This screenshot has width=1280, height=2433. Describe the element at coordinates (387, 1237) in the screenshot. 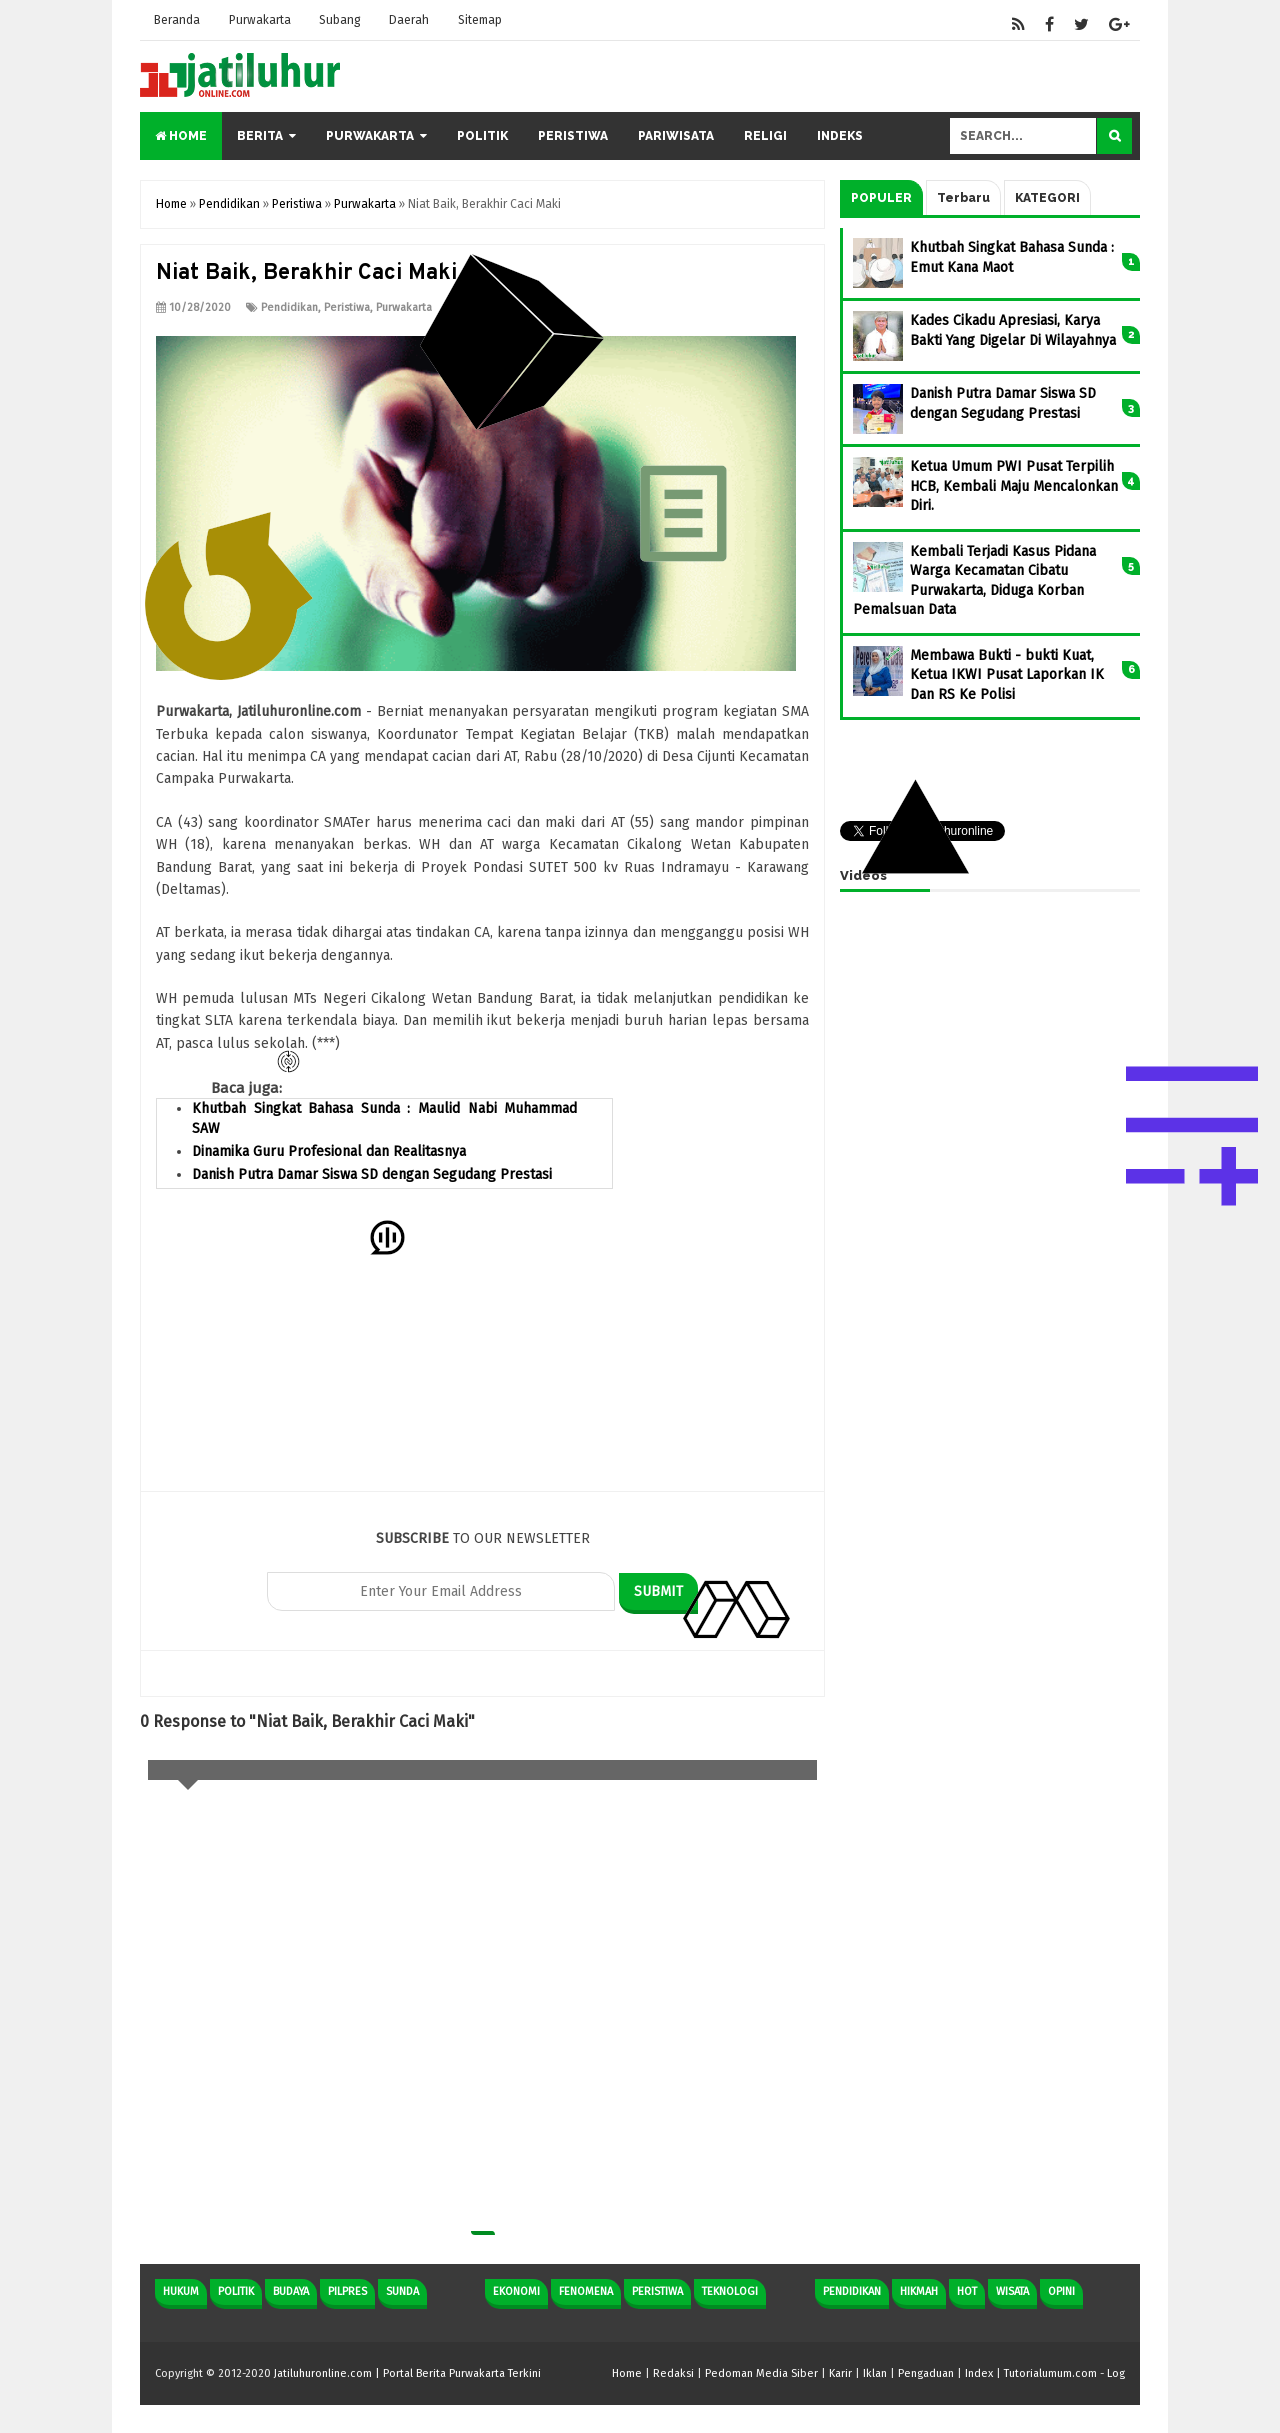

I see `start a voice message or audio chat` at that location.